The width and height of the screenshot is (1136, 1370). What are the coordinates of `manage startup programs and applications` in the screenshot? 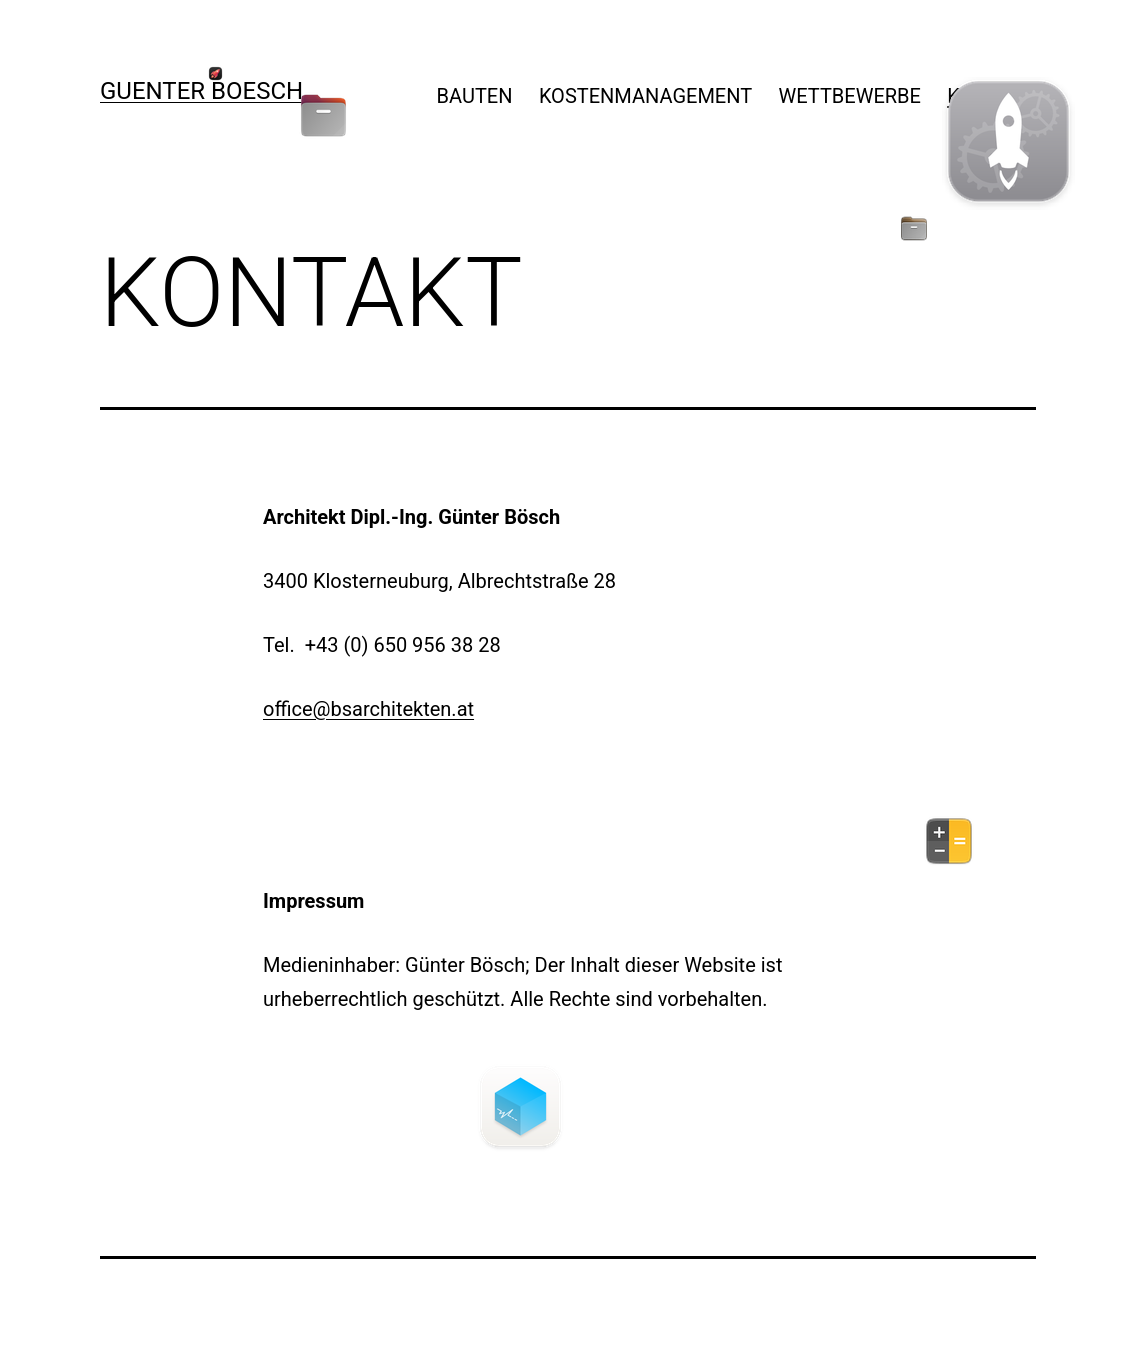 It's located at (1008, 143).